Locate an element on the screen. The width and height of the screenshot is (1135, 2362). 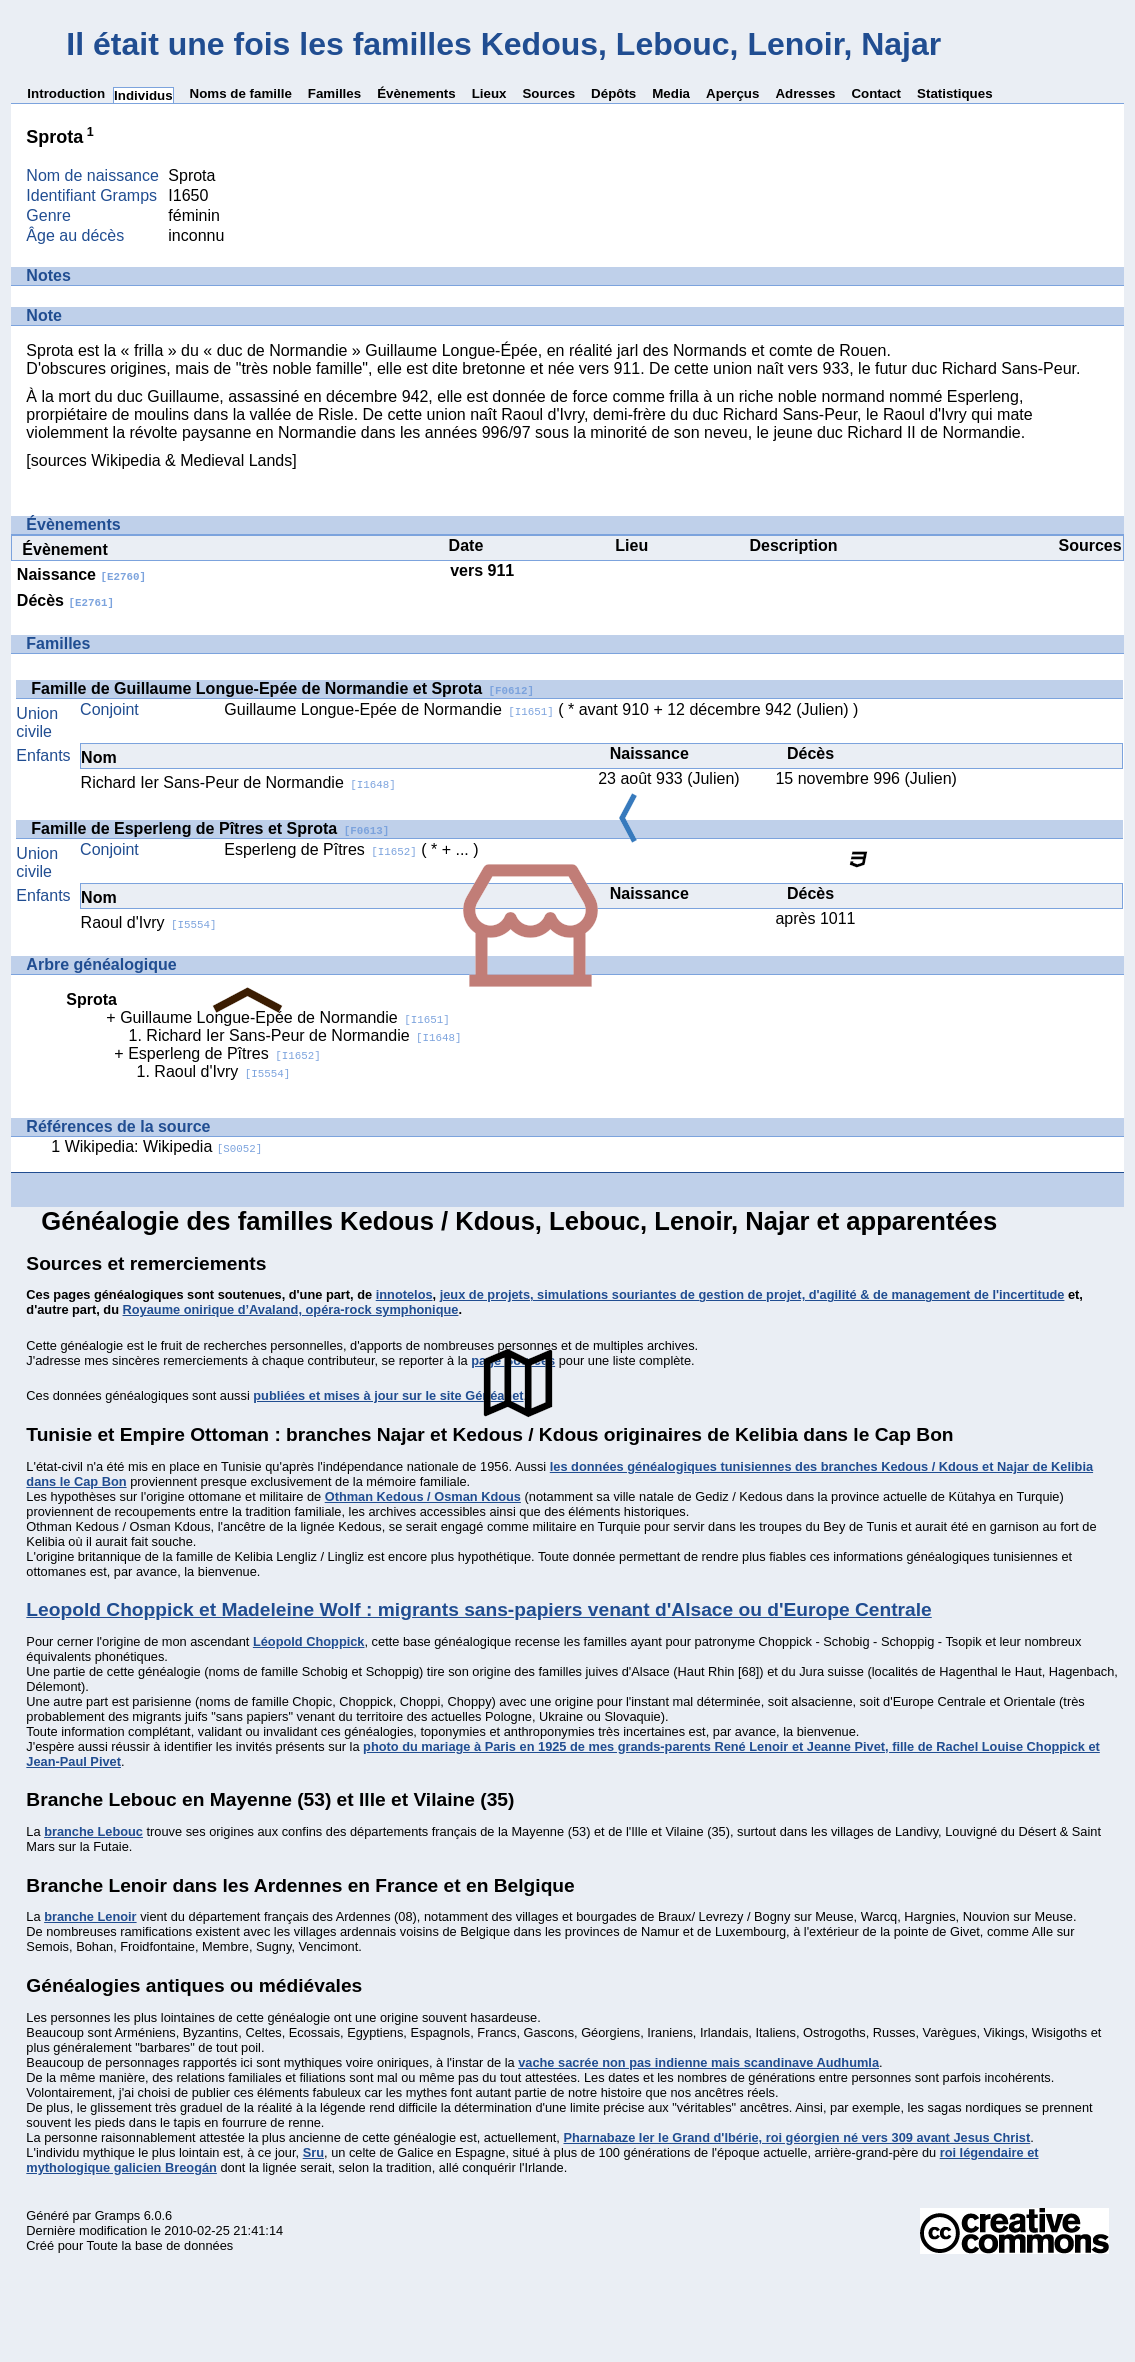
view map or navigation is located at coordinates (518, 1383).